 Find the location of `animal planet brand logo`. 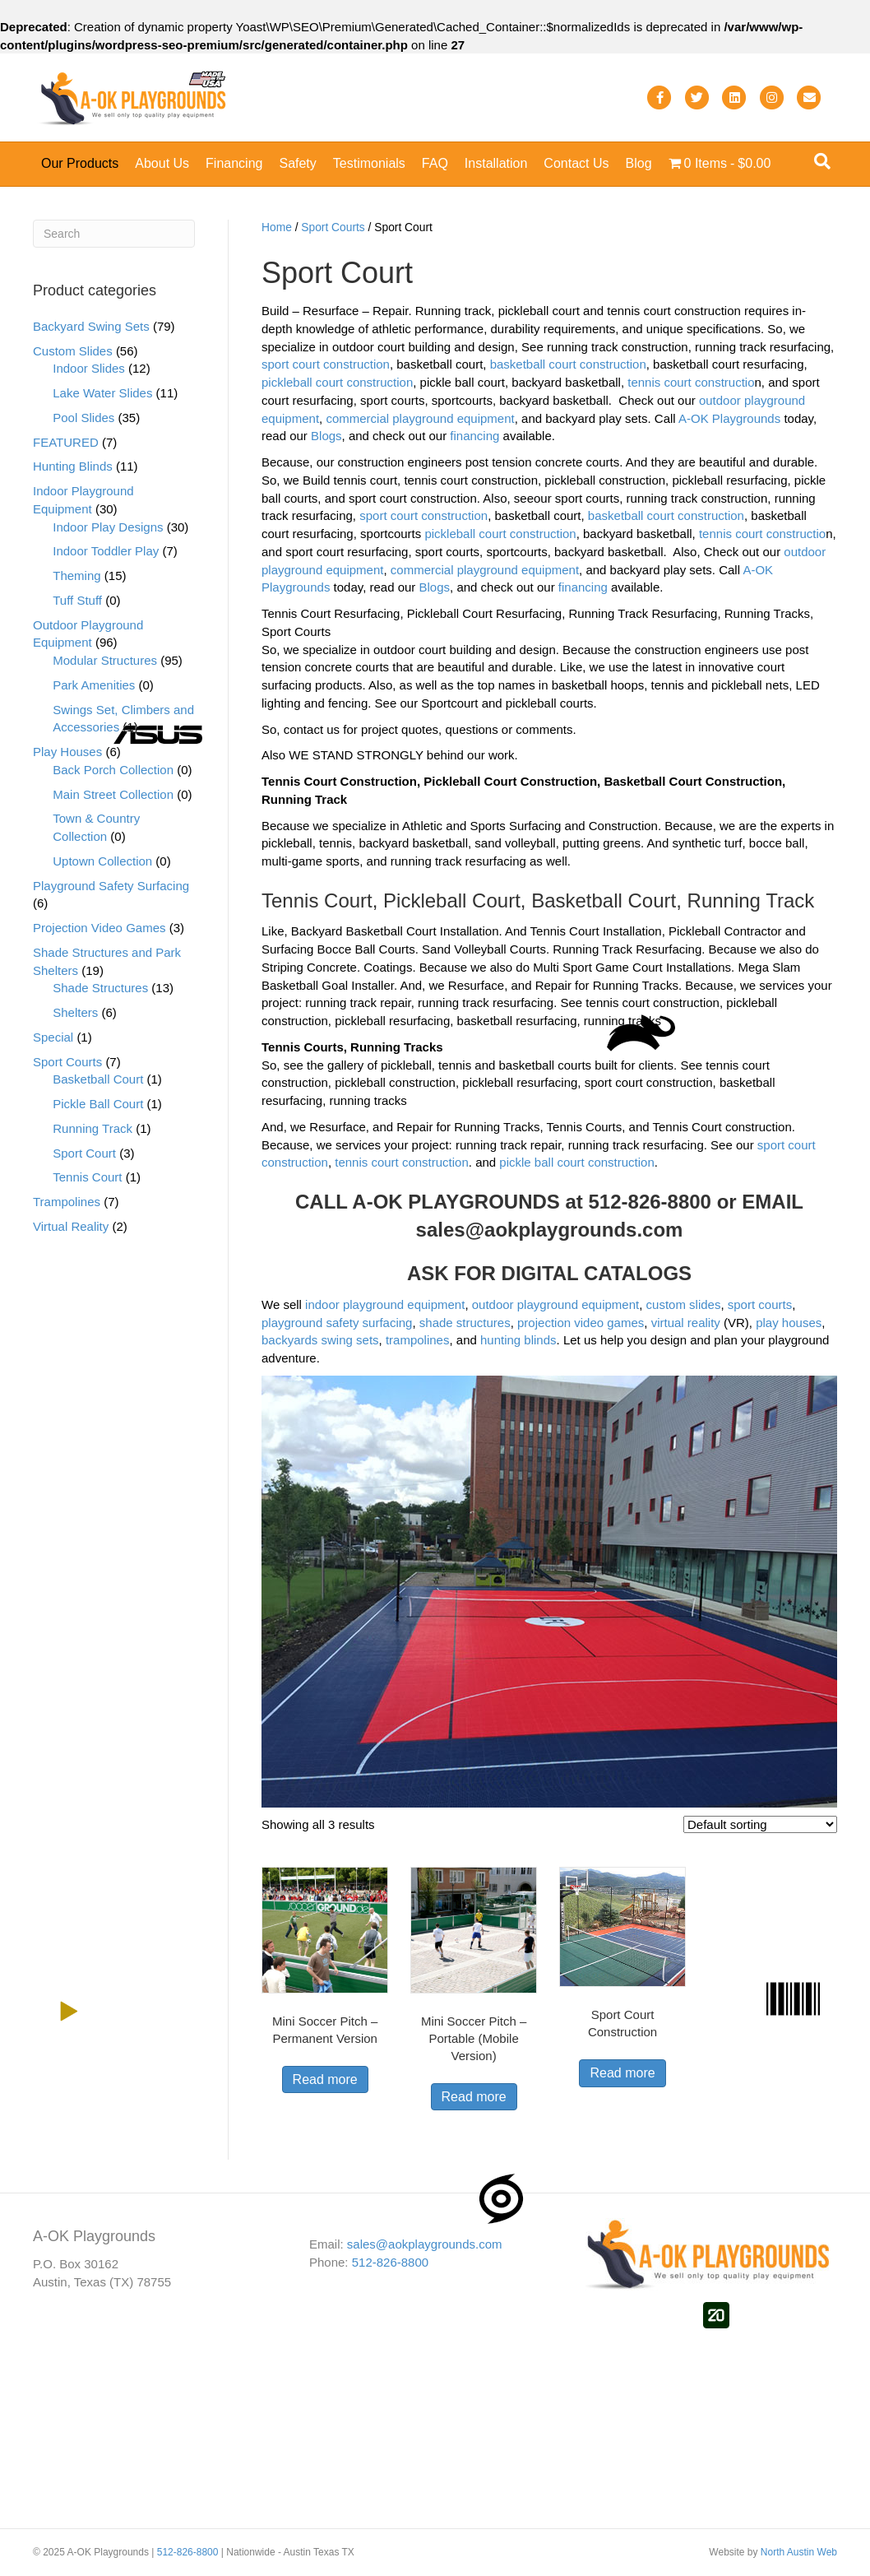

animal planet brand logo is located at coordinates (641, 1033).